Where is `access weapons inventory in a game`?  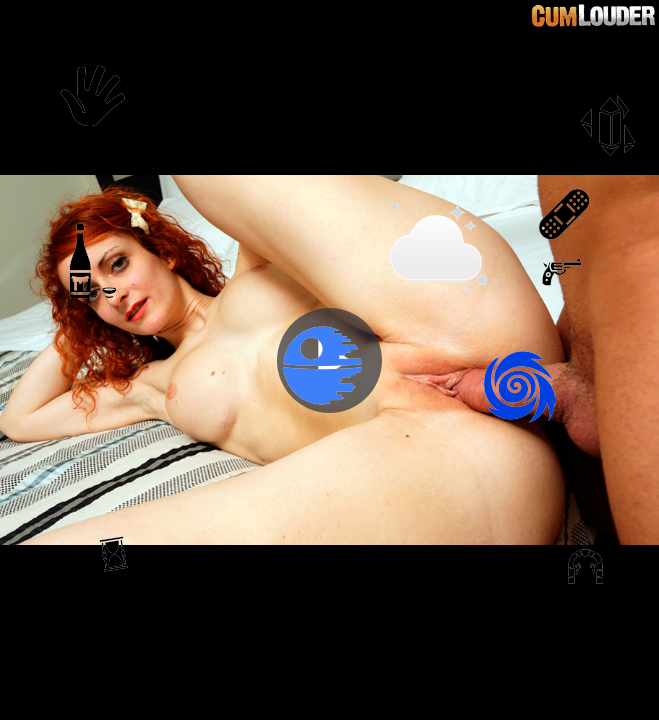 access weapons inventory in a game is located at coordinates (562, 269).